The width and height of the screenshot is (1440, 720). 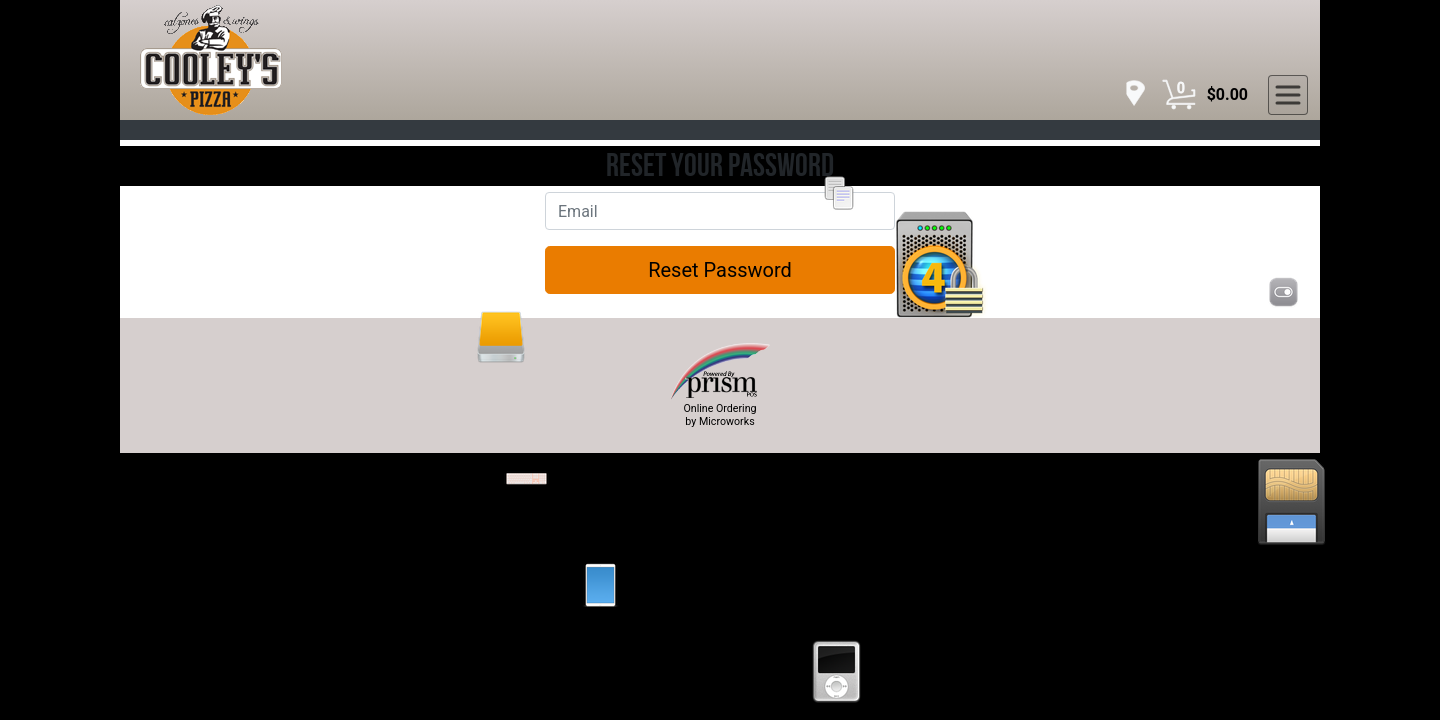 What do you see at coordinates (1283, 292) in the screenshot?
I see `access zoom accessibility settings` at bounding box center [1283, 292].